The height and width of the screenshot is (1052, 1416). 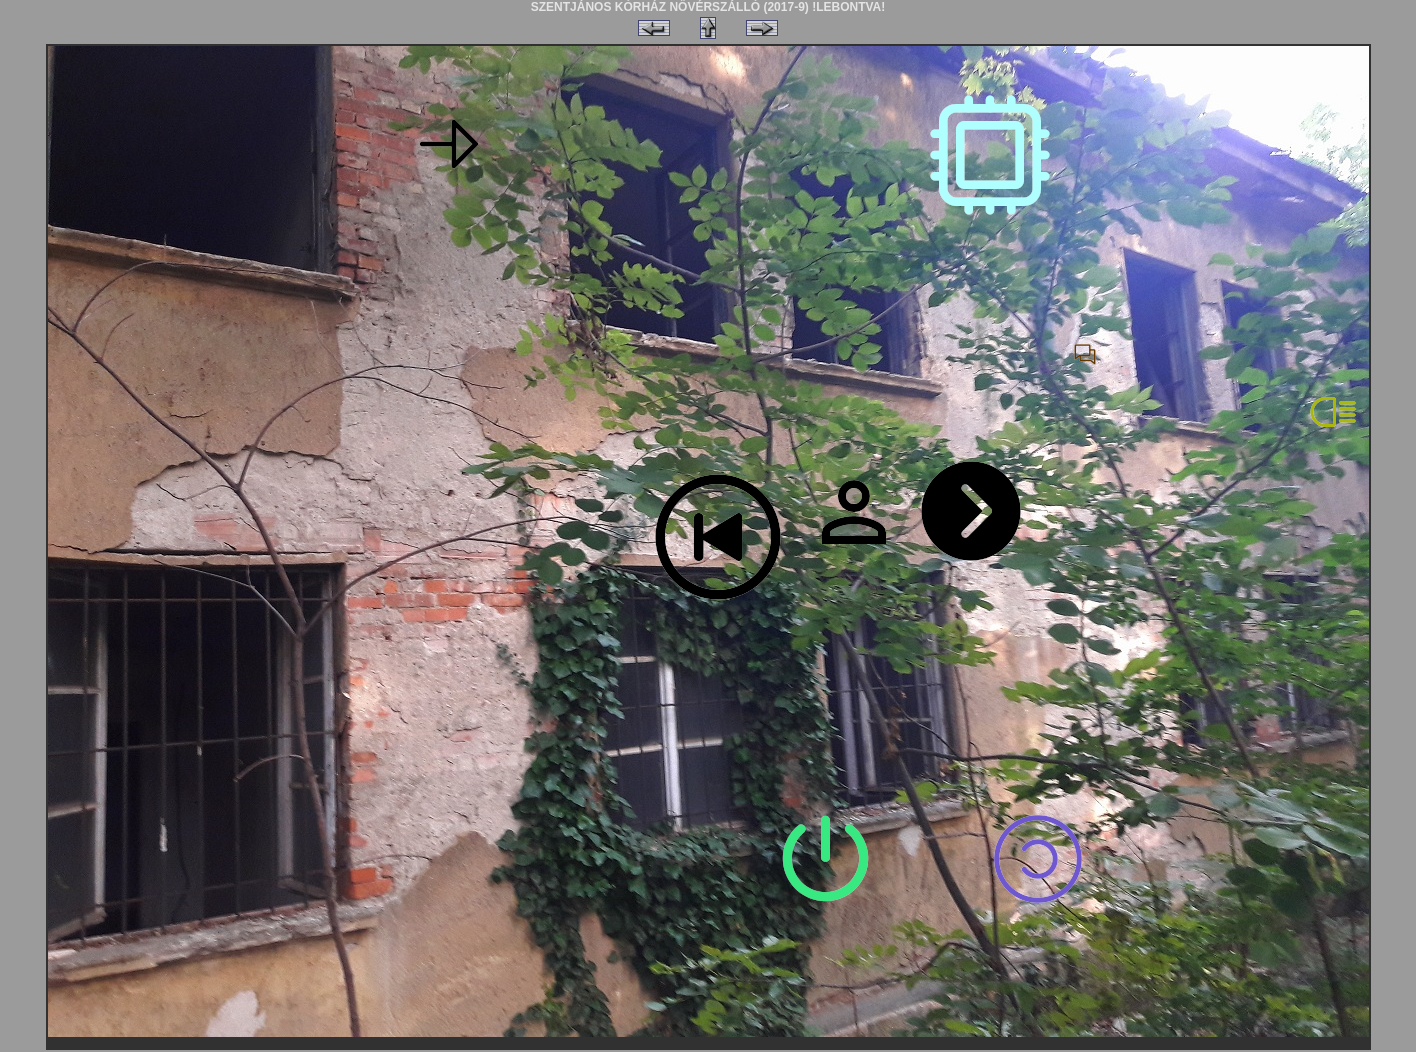 I want to click on go to the next item or page, so click(x=971, y=511).